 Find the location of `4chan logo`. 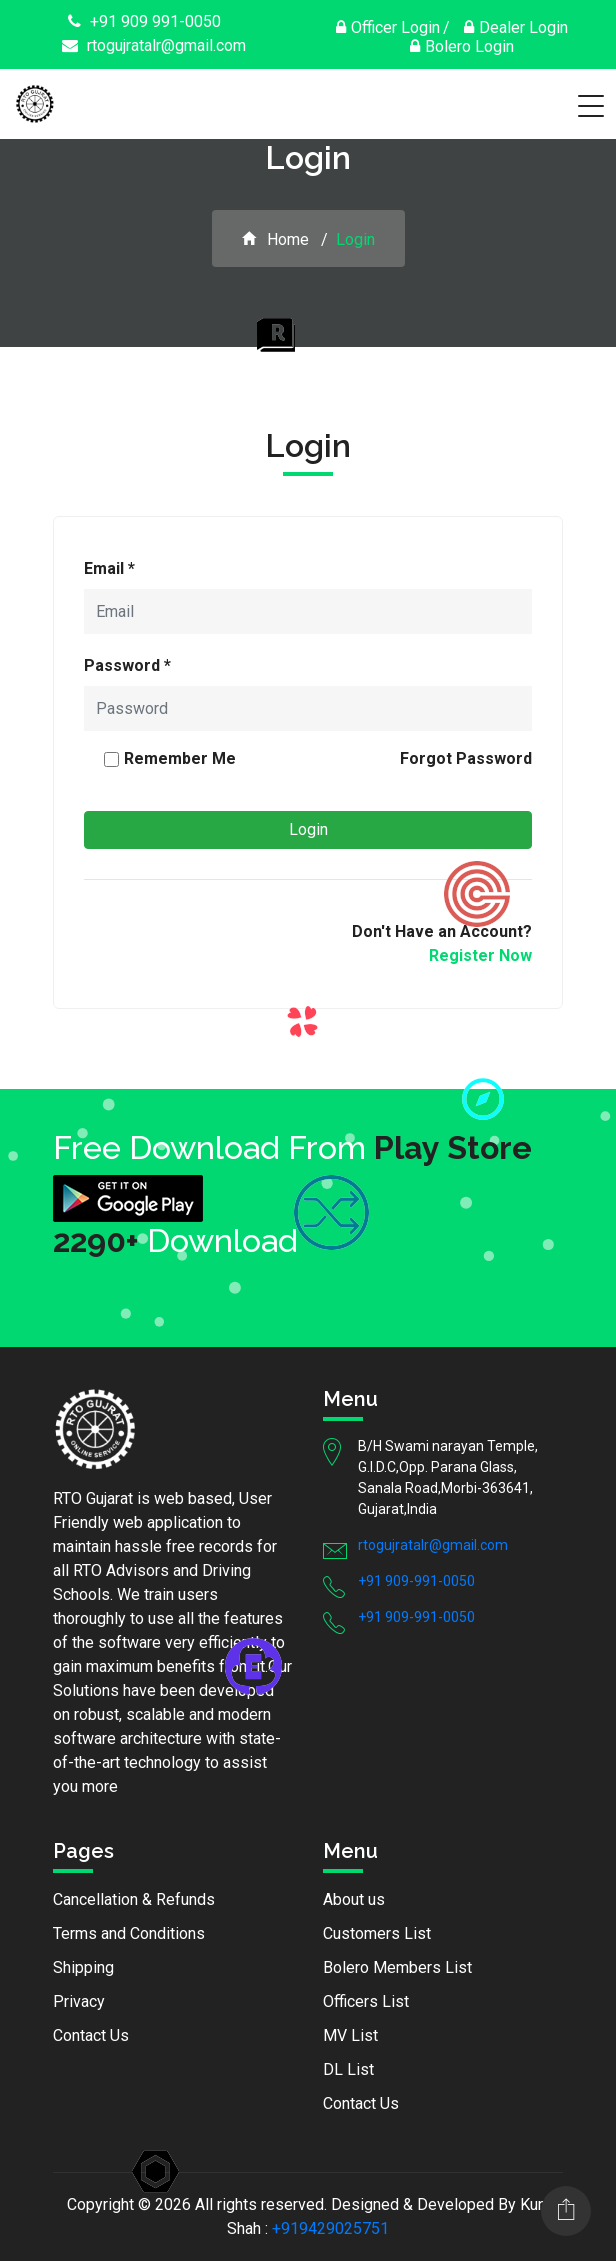

4chan logo is located at coordinates (302, 1021).